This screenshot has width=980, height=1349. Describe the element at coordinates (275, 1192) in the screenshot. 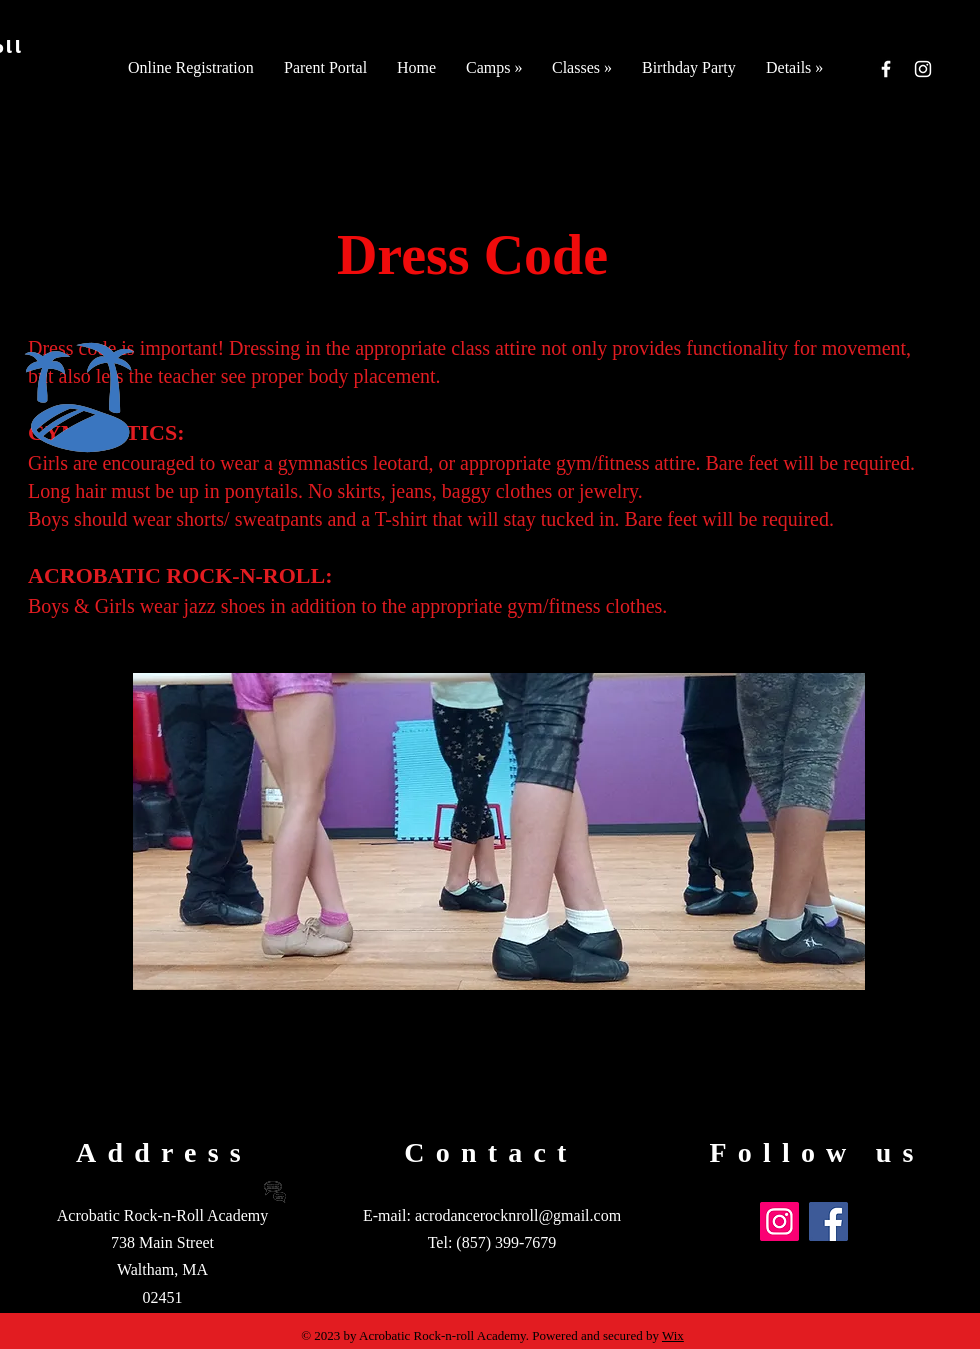

I see `open chat or messaging feature` at that location.